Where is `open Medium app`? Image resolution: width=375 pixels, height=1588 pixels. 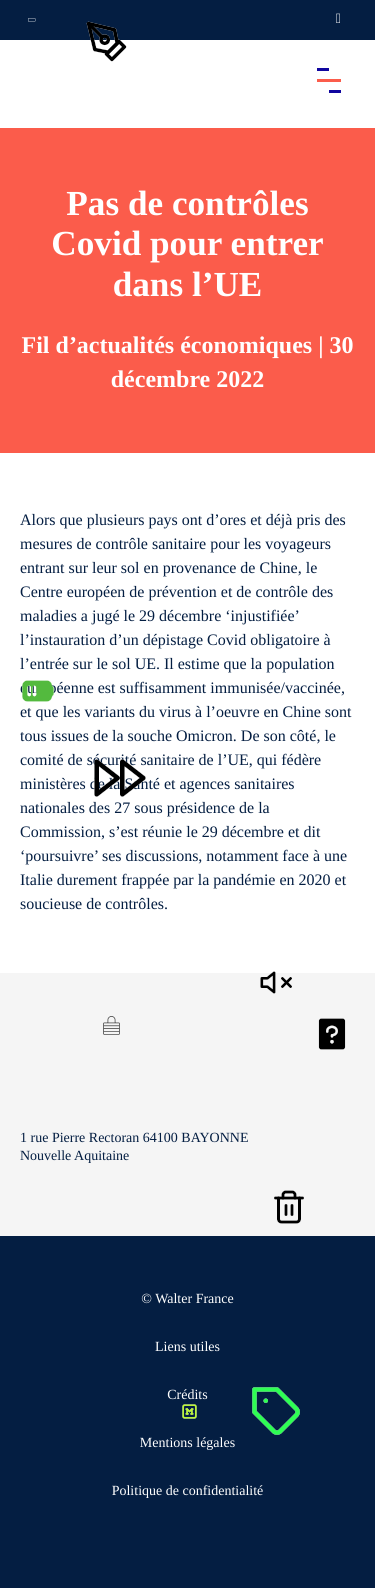
open Medium app is located at coordinates (189, 1411).